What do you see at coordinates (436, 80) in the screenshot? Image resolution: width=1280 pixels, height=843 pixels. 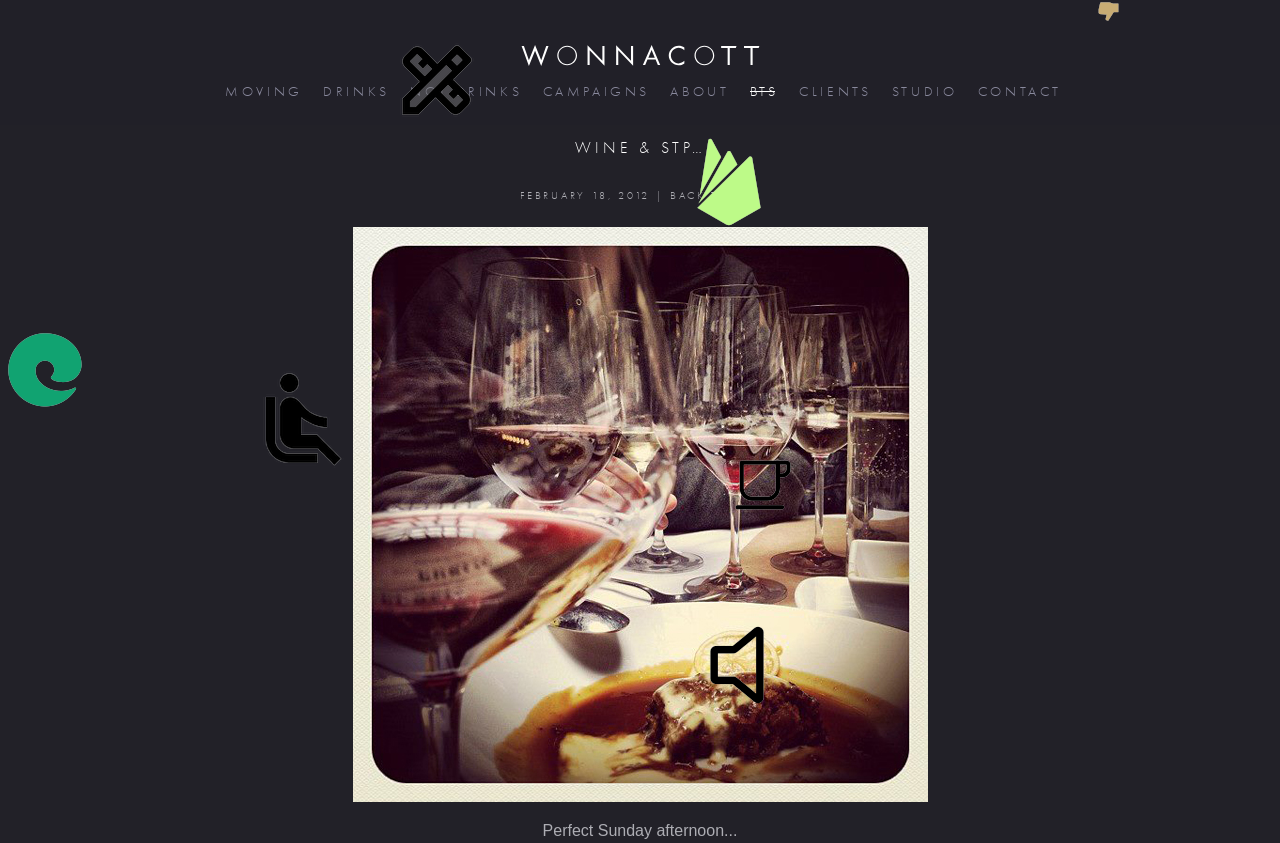 I see `access design tools or editing options` at bounding box center [436, 80].